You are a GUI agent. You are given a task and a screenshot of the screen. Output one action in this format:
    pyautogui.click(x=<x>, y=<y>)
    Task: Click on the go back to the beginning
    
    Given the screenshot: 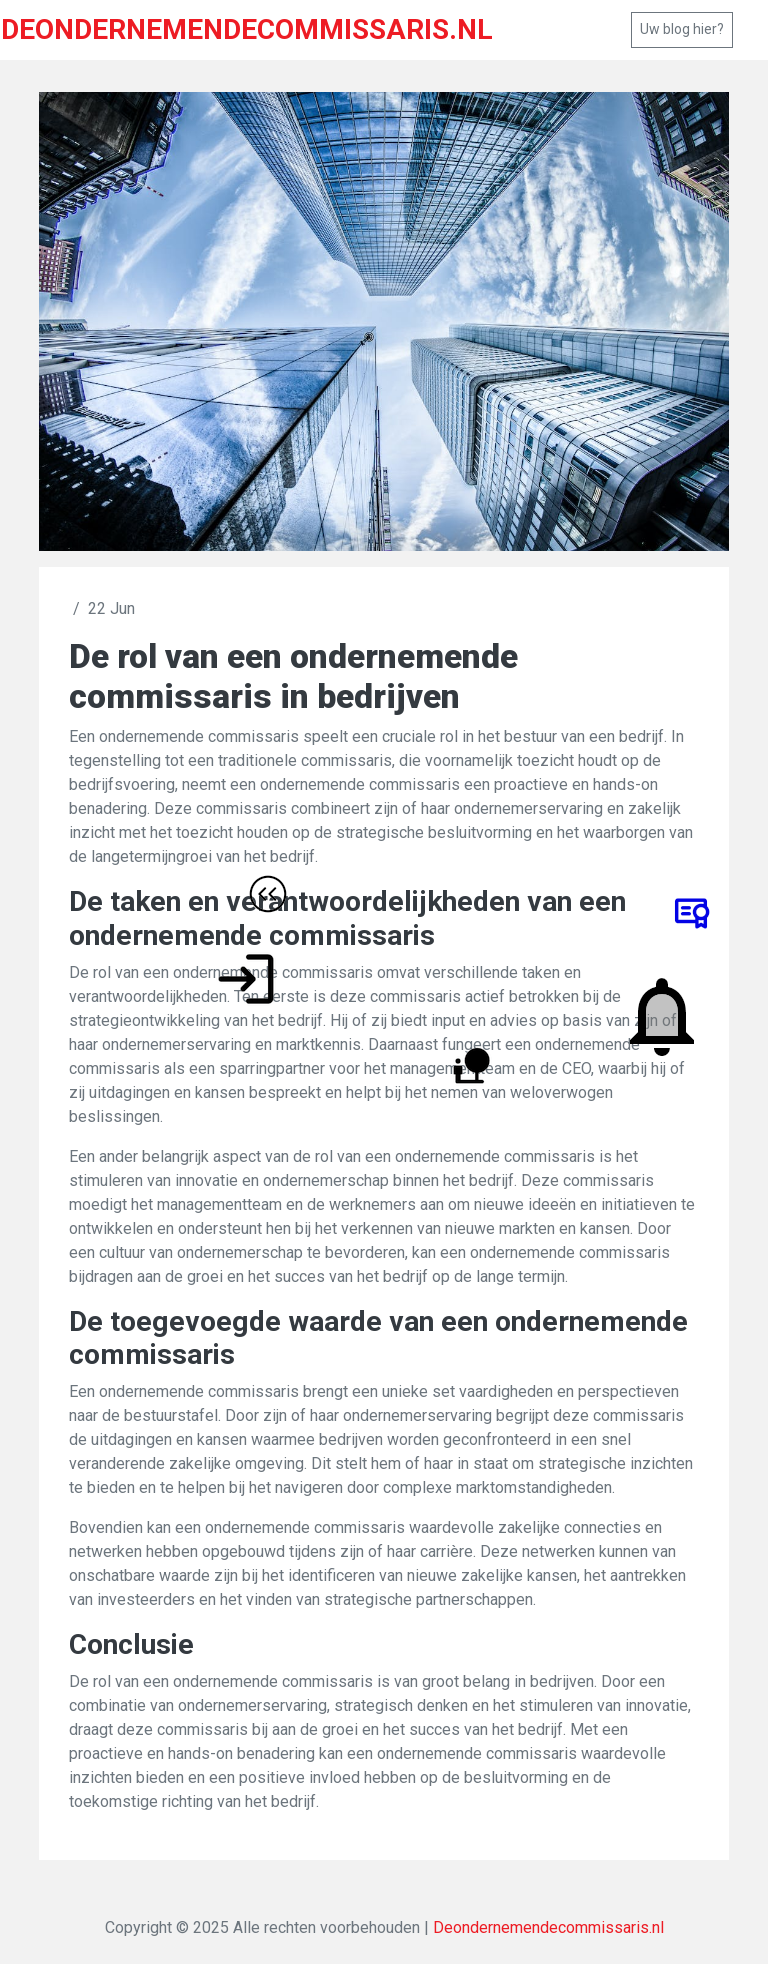 What is the action you would take?
    pyautogui.click(x=268, y=894)
    